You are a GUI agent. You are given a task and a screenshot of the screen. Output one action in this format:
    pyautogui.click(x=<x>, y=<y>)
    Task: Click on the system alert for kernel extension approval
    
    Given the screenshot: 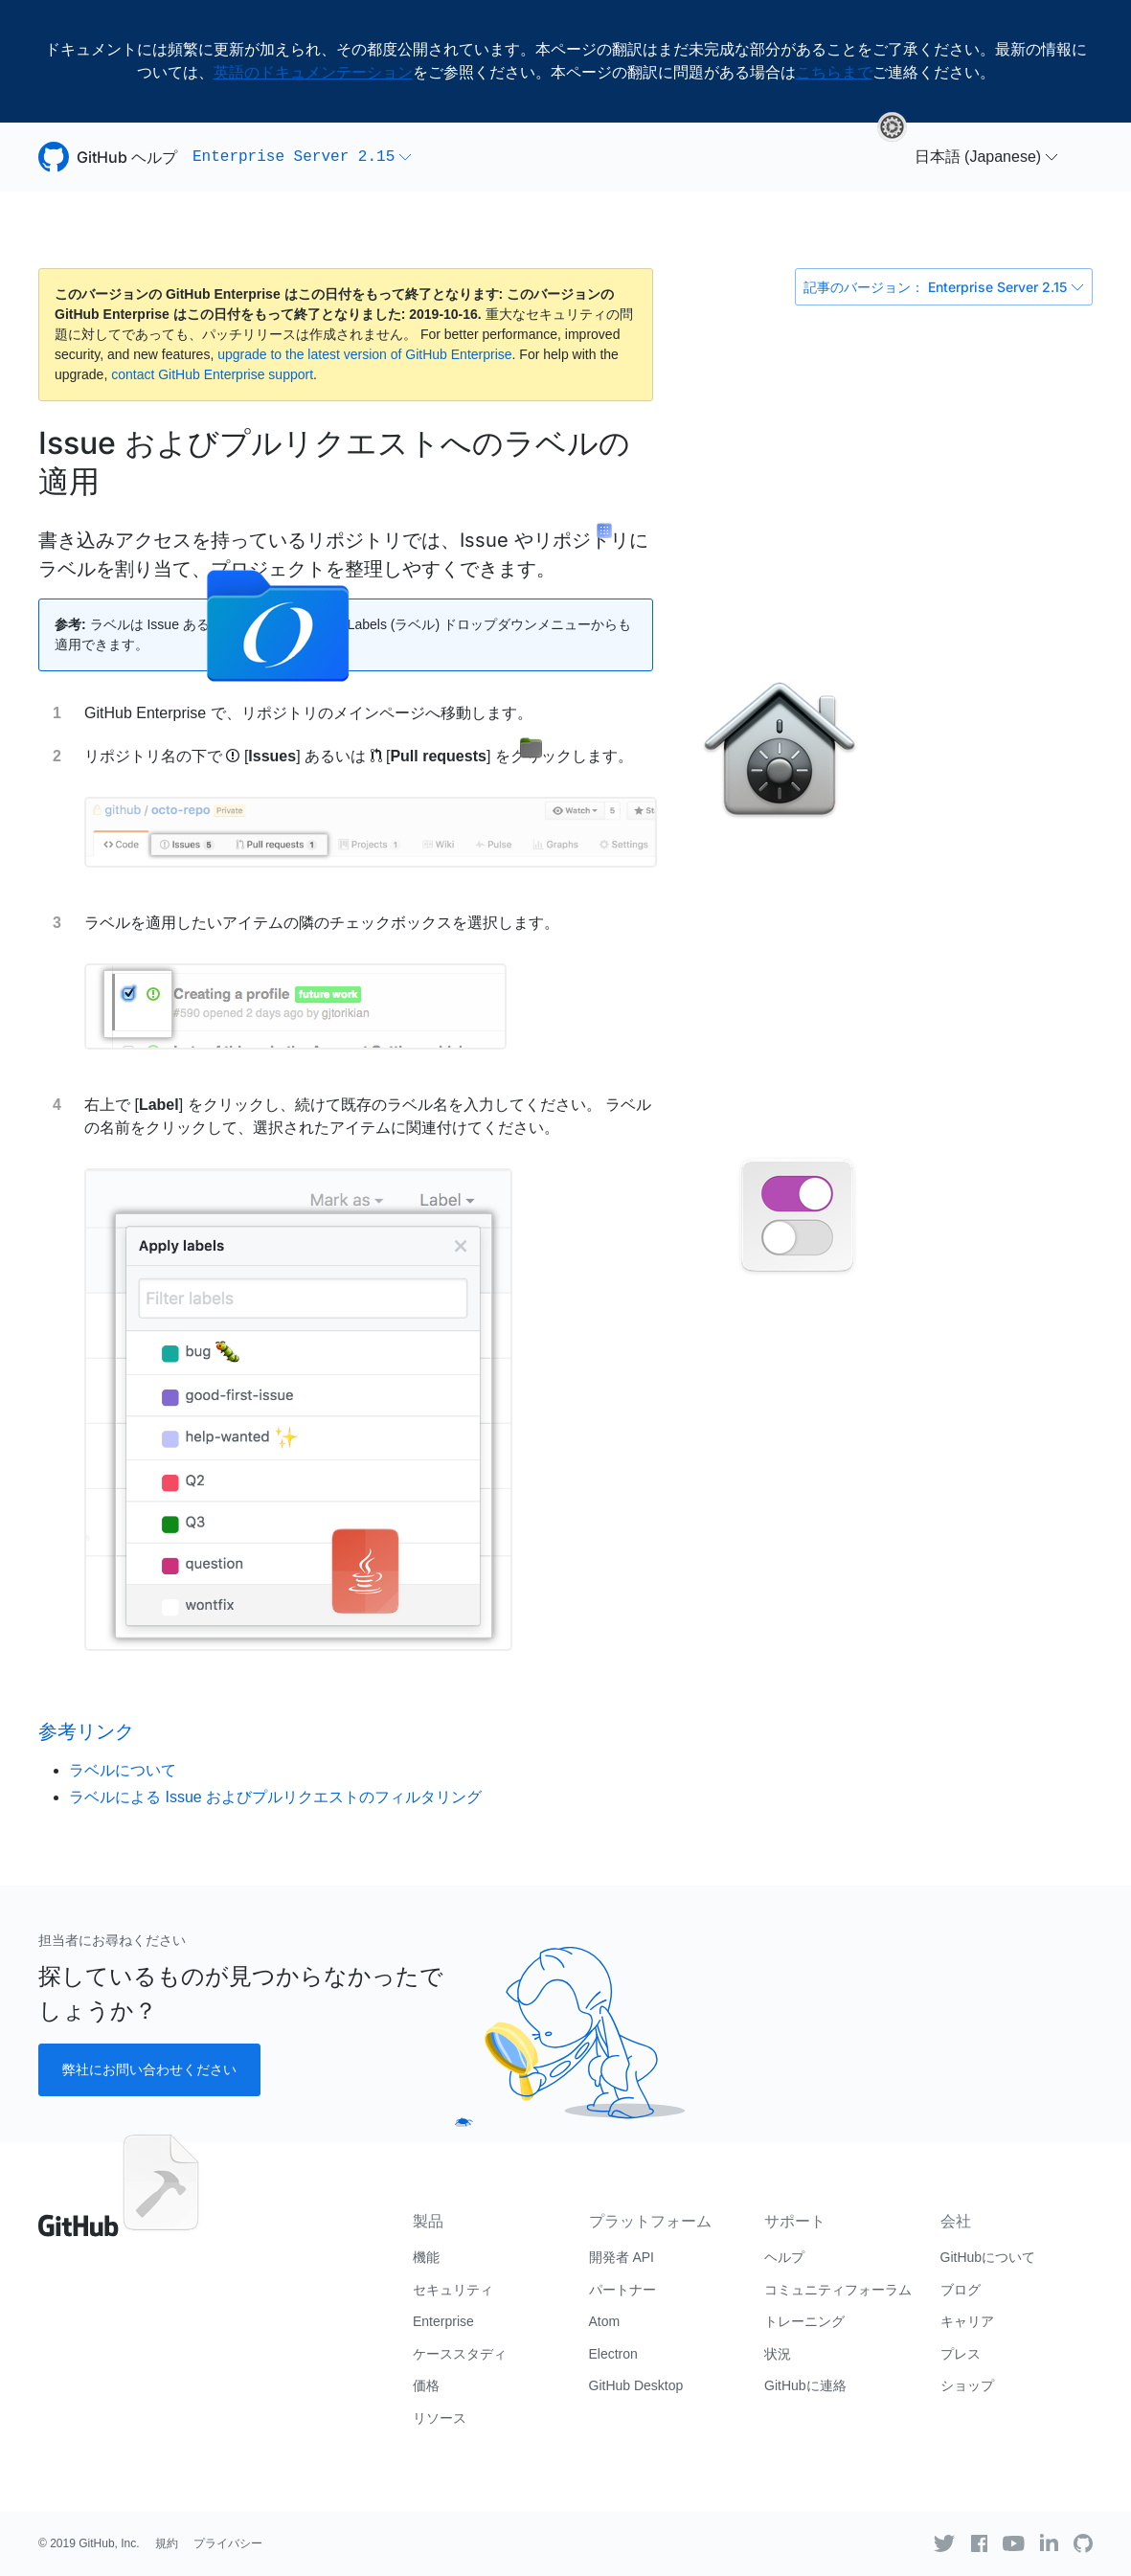 What is the action you would take?
    pyautogui.click(x=780, y=751)
    